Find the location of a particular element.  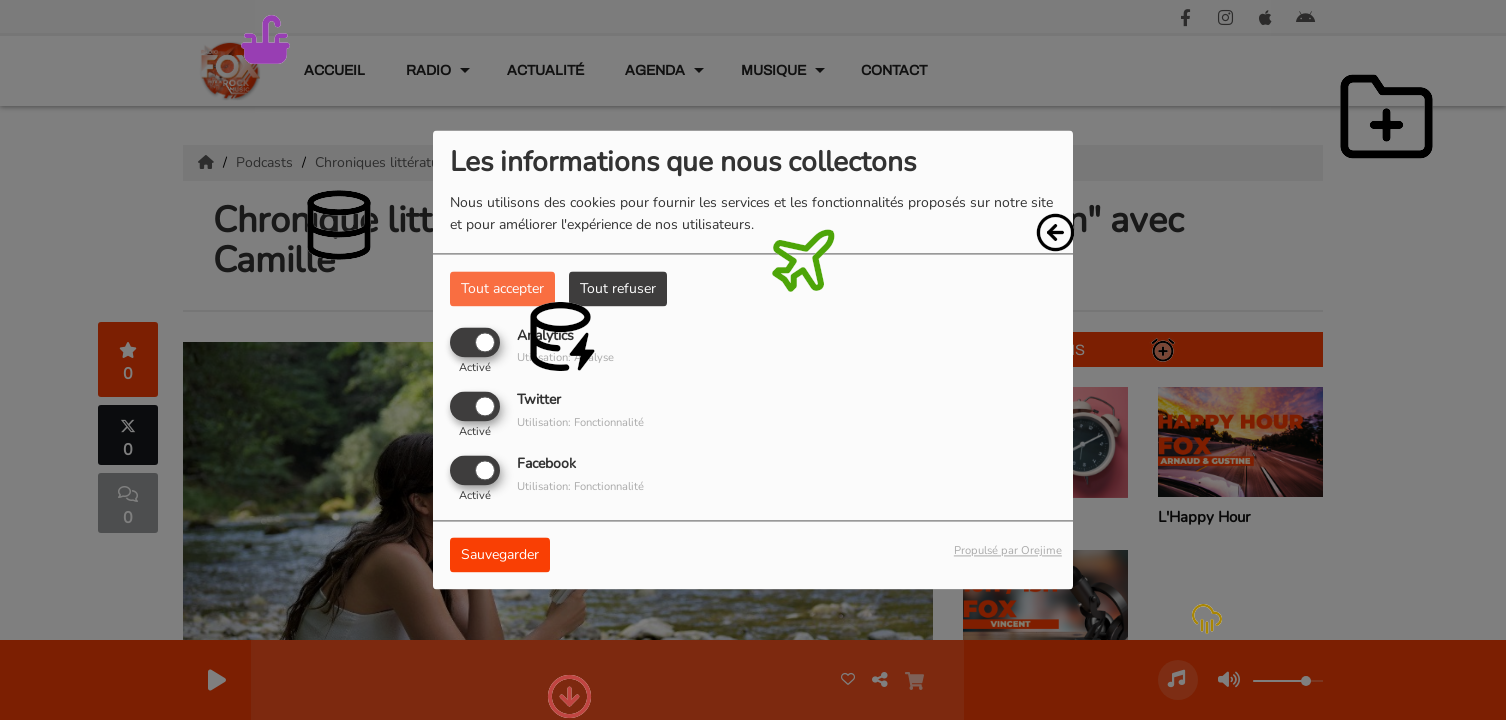

indicates rainy weather conditions is located at coordinates (1207, 619).